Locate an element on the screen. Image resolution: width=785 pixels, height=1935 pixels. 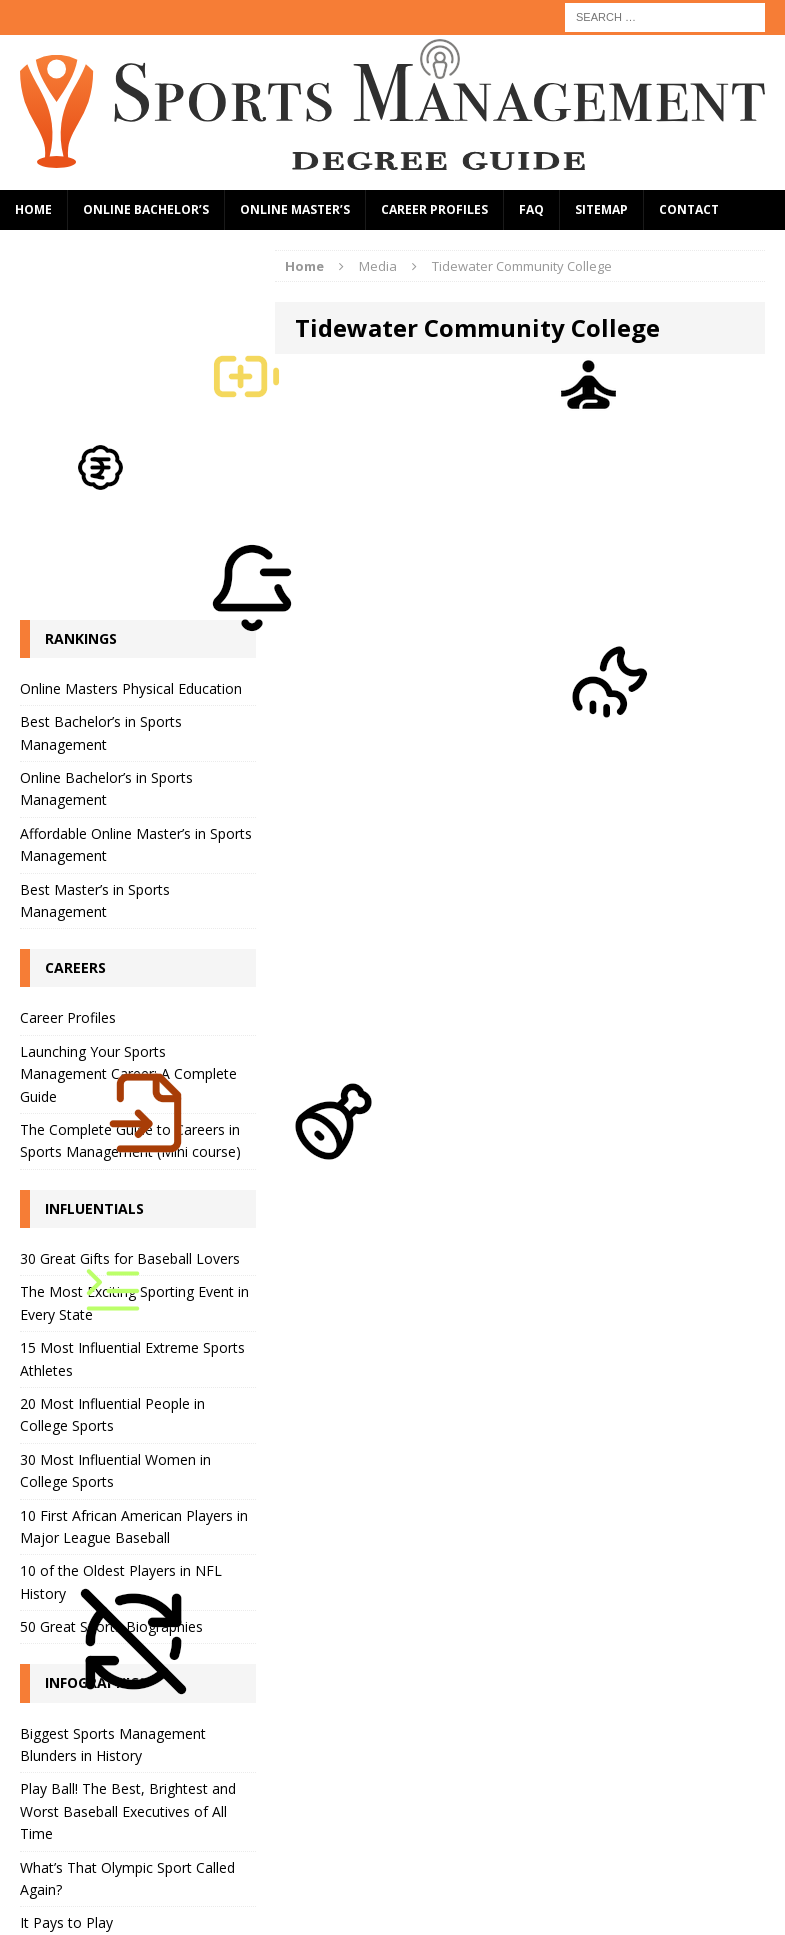
import a file into the application is located at coordinates (149, 1113).